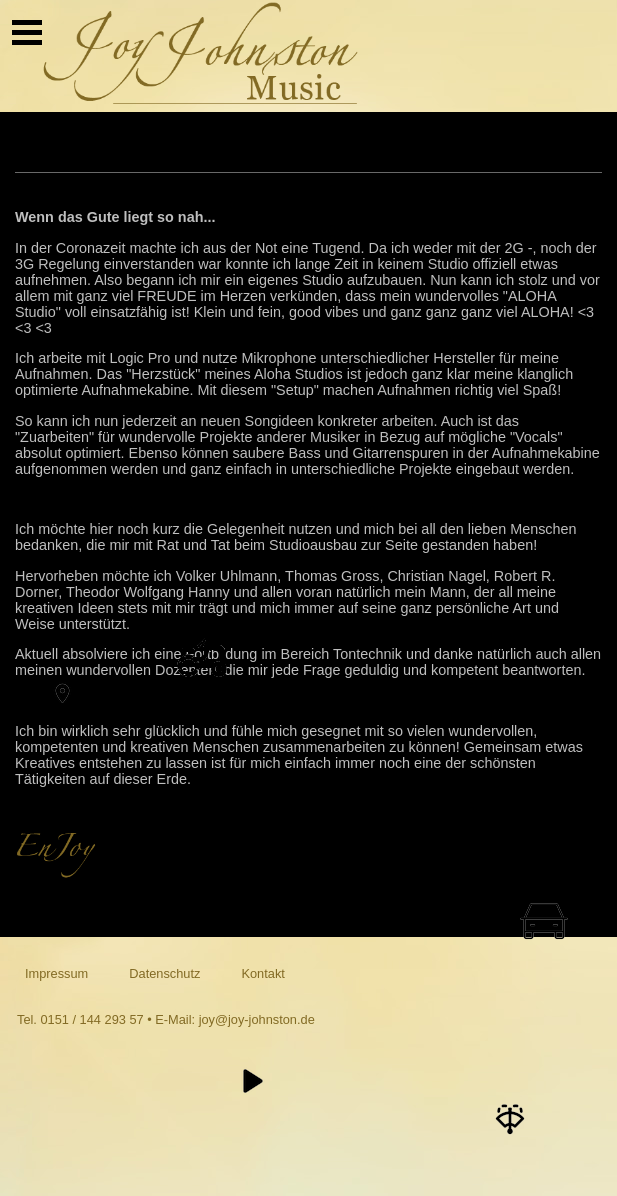 The image size is (617, 1196). I want to click on access agriculture or farming features, so click(202, 659).